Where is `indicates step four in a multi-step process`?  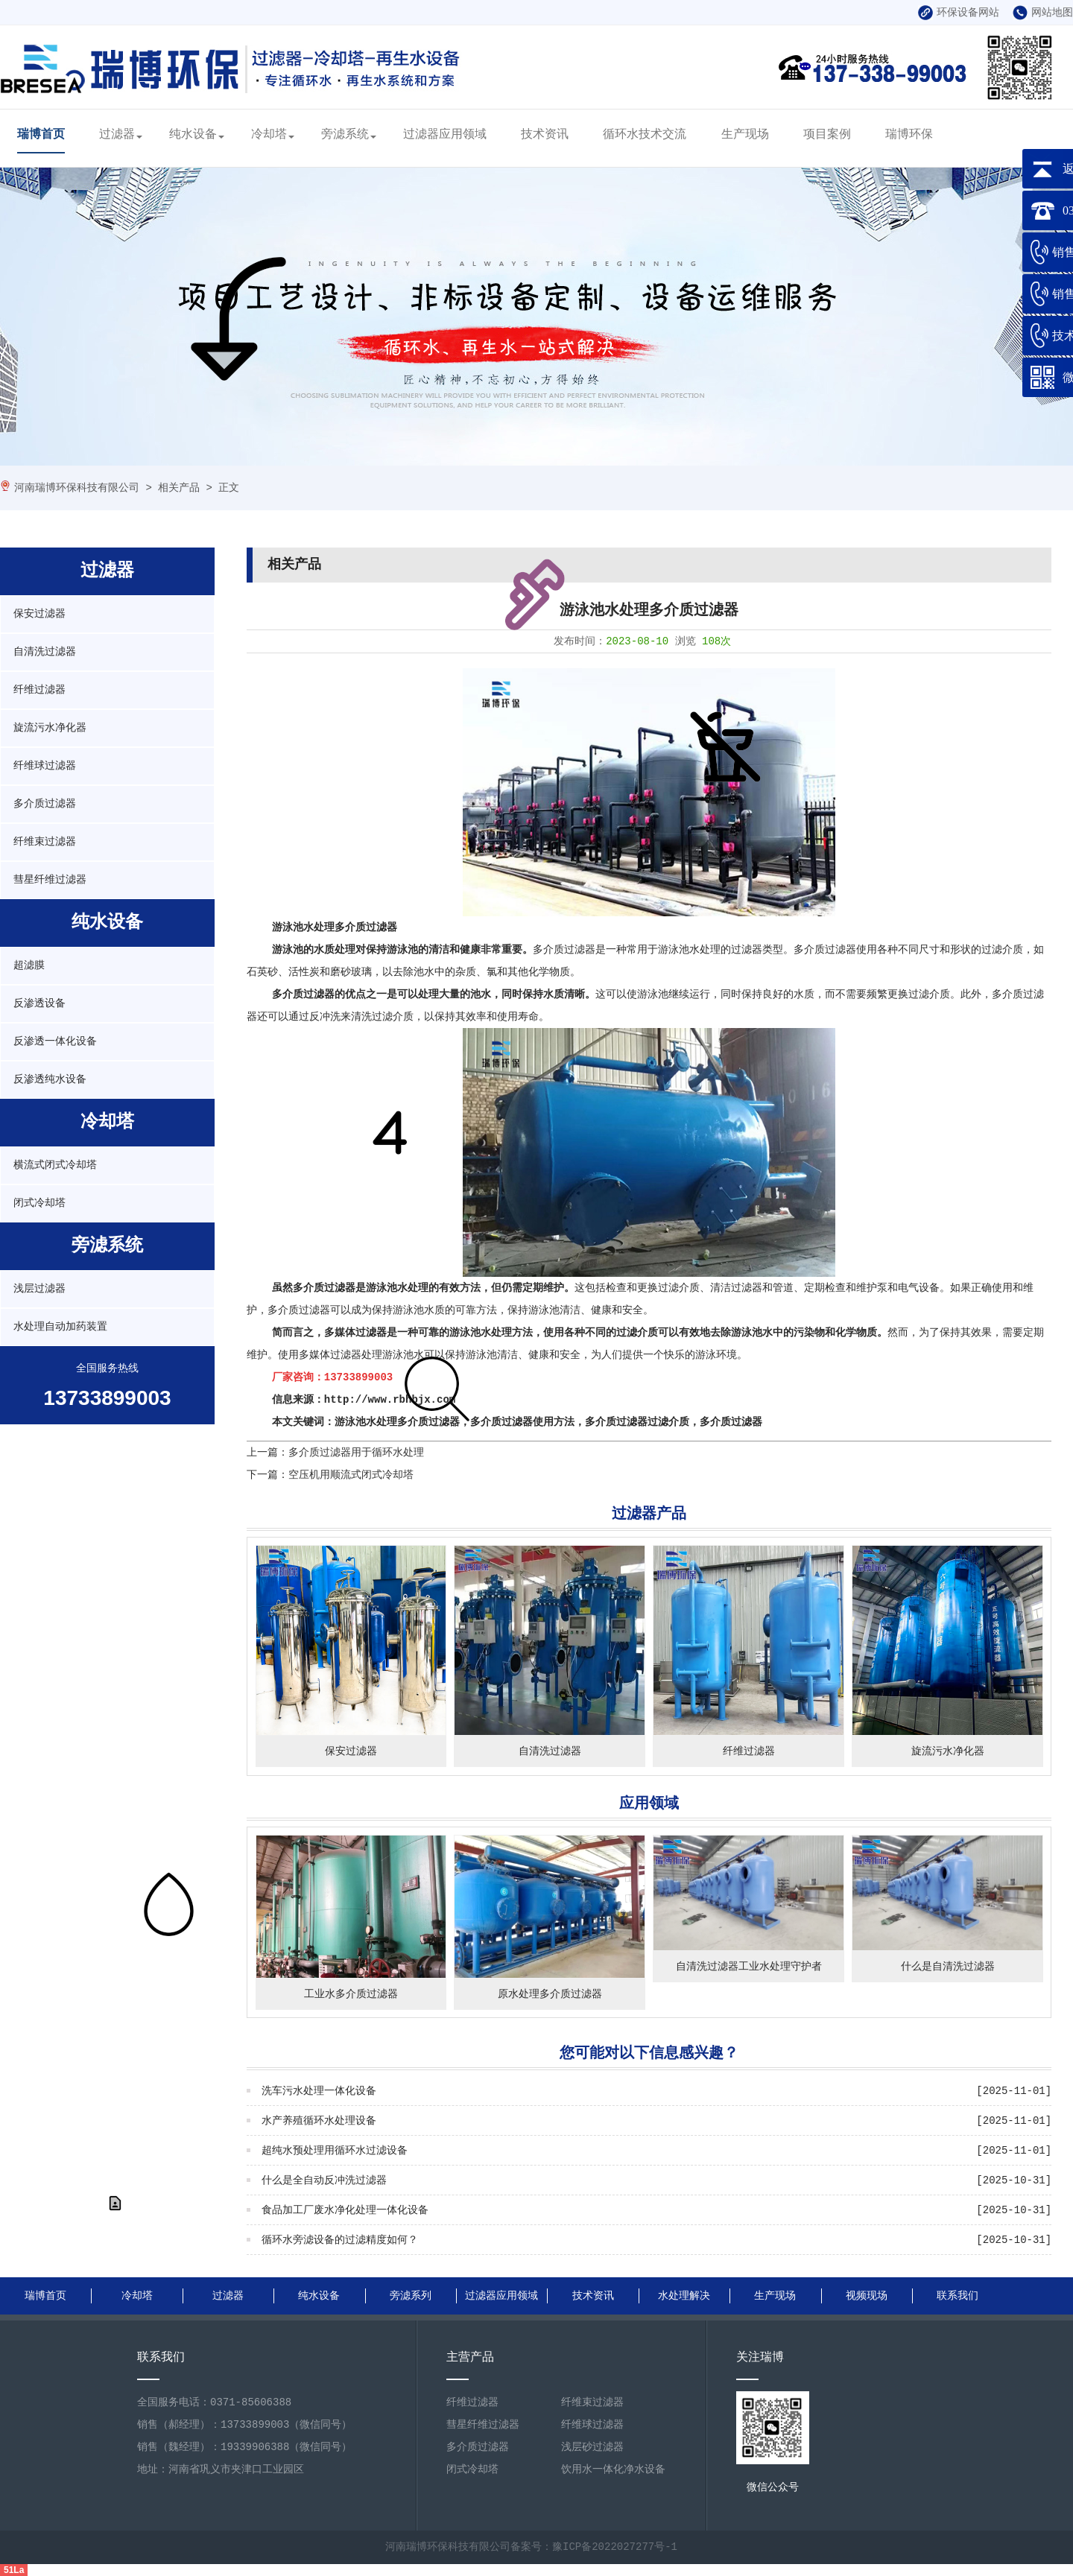
indicates step four in a multi-step process is located at coordinates (390, 1132).